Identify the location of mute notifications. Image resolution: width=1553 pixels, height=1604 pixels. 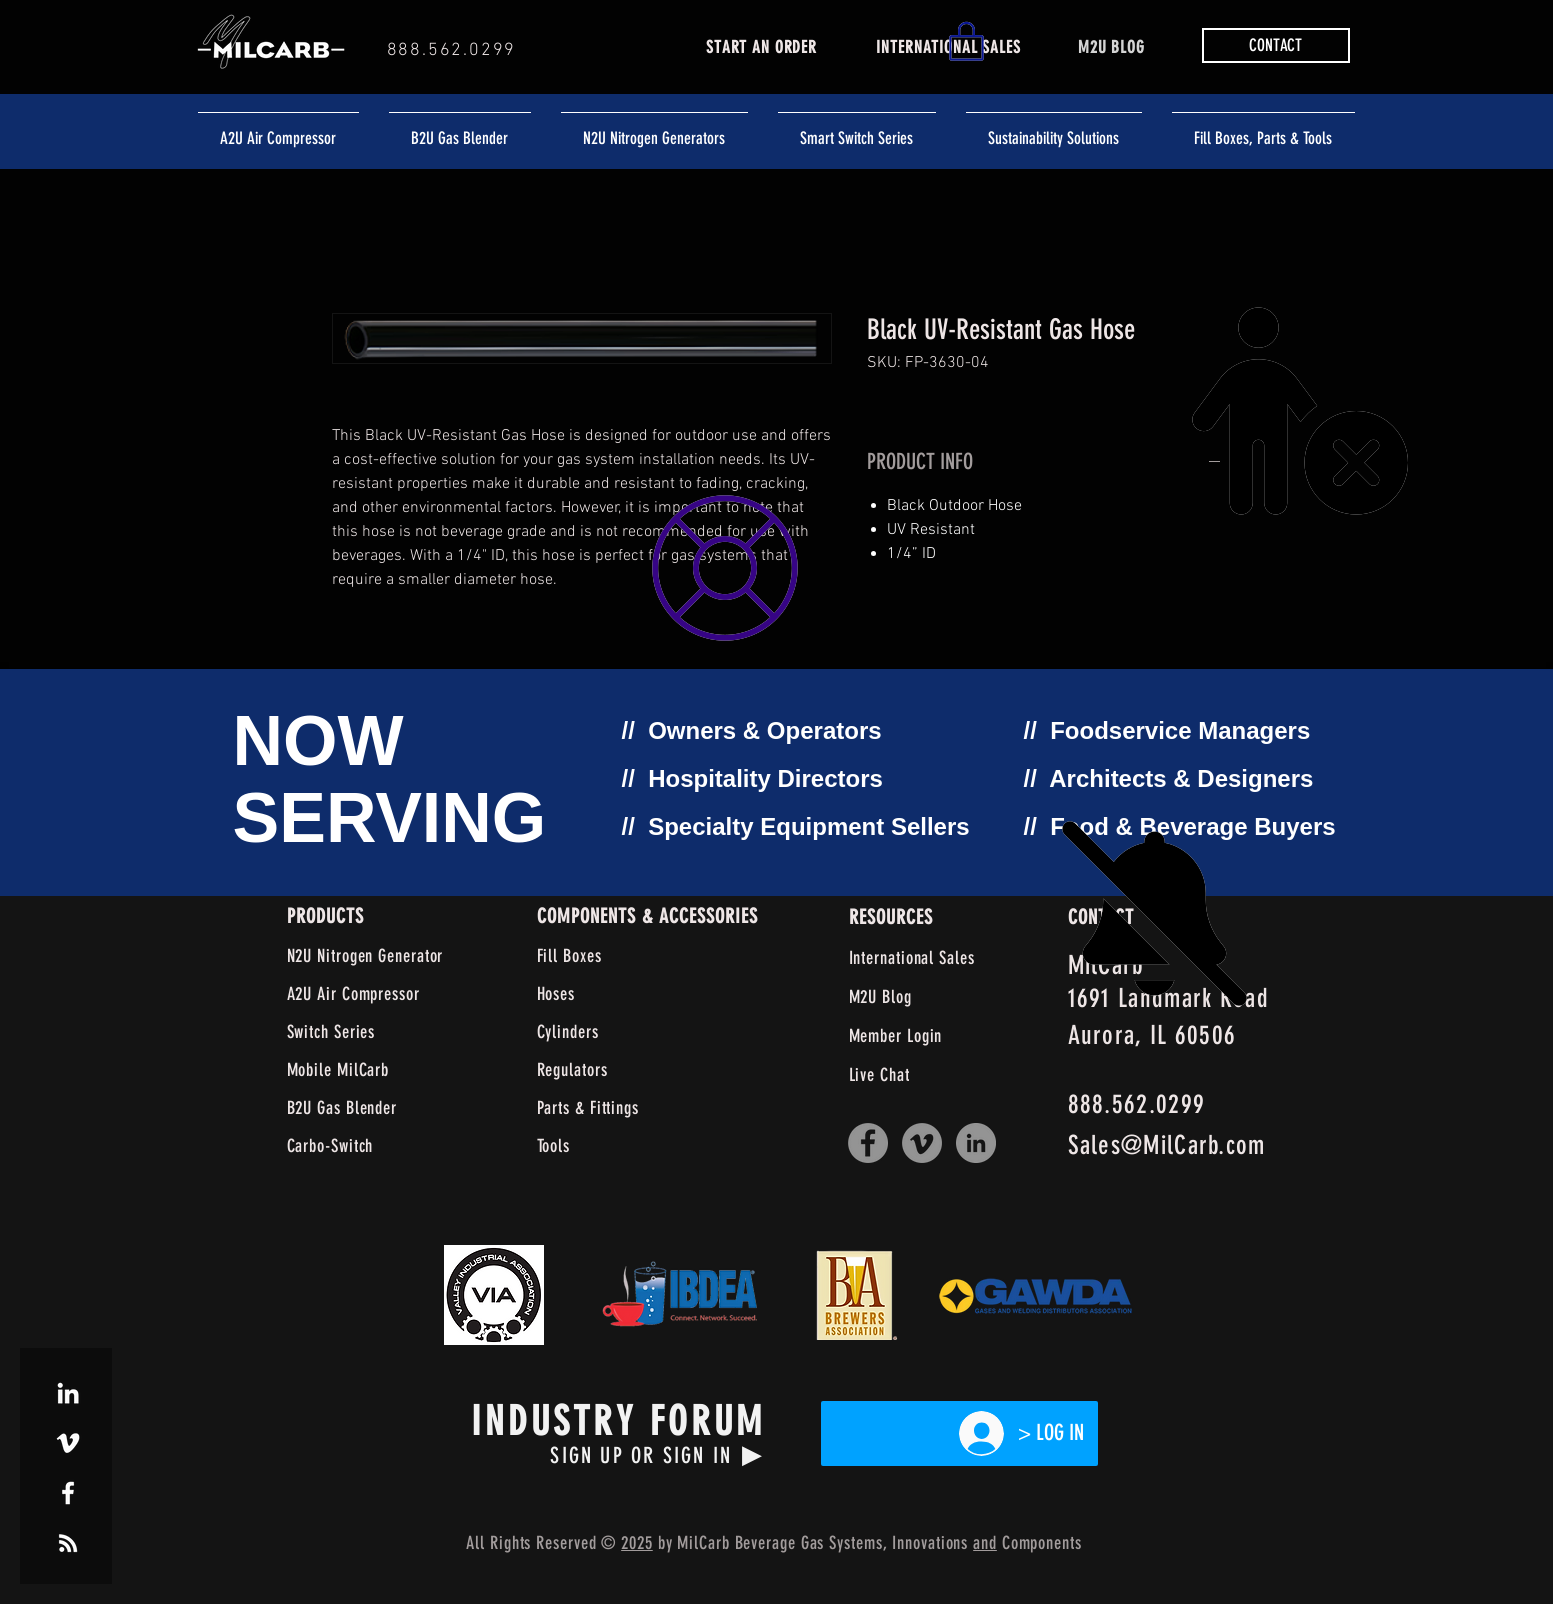
(1154, 913).